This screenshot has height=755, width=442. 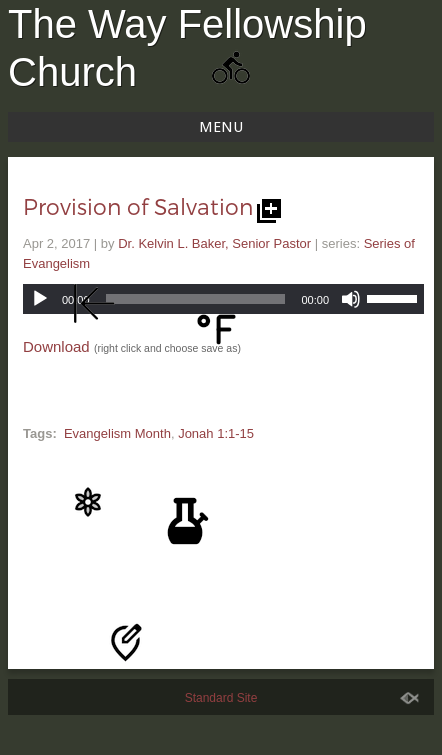 I want to click on add item to your library, so click(x=269, y=211).